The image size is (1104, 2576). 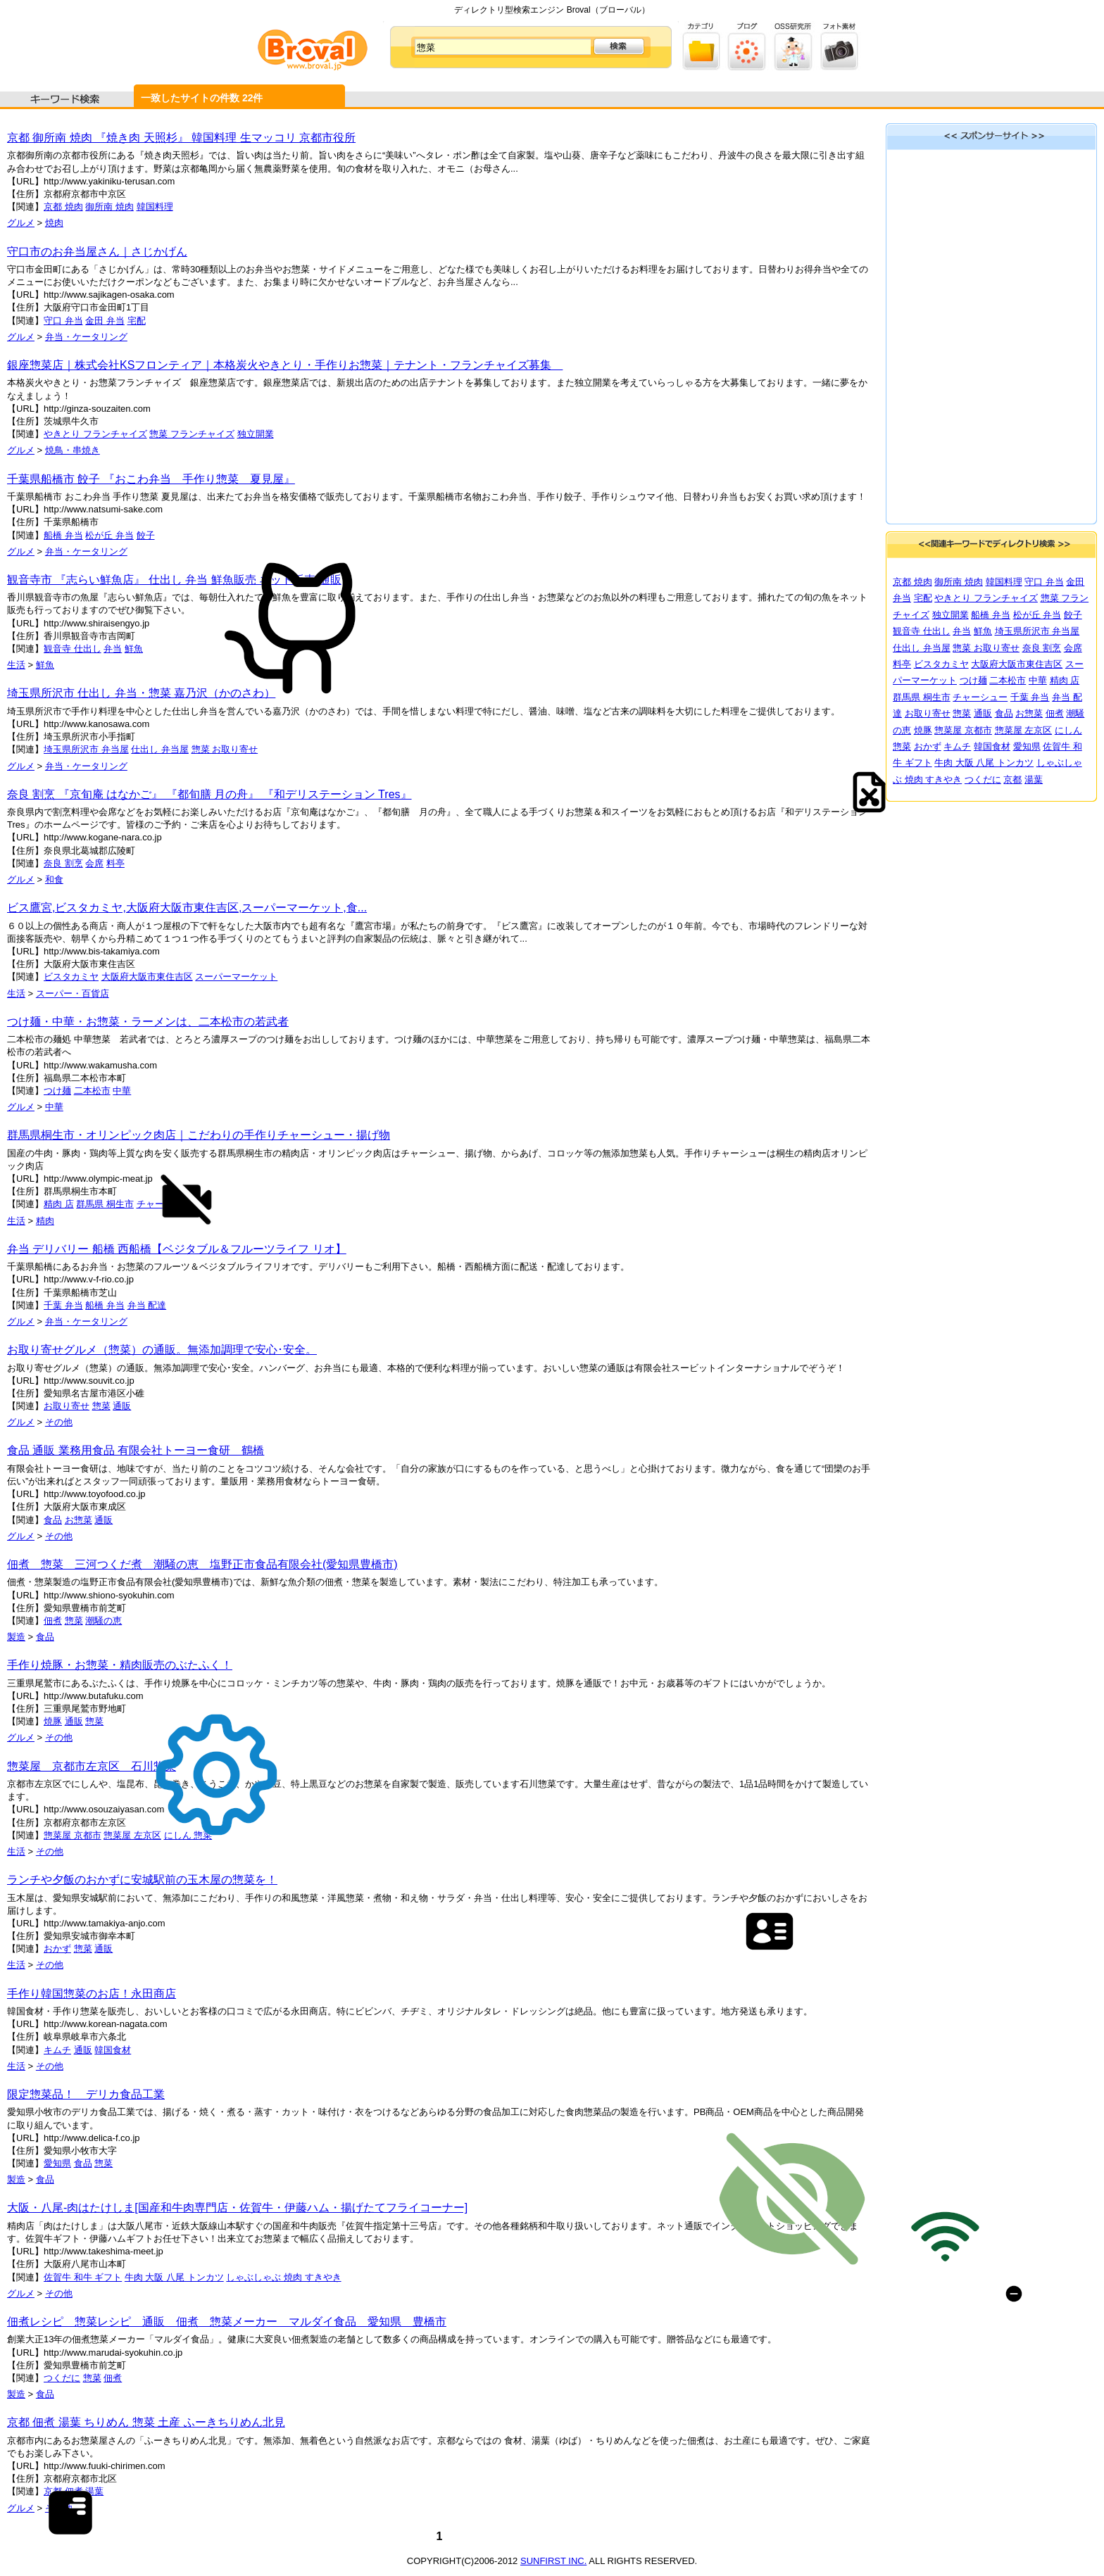 I want to click on view project on github, so click(x=302, y=626).